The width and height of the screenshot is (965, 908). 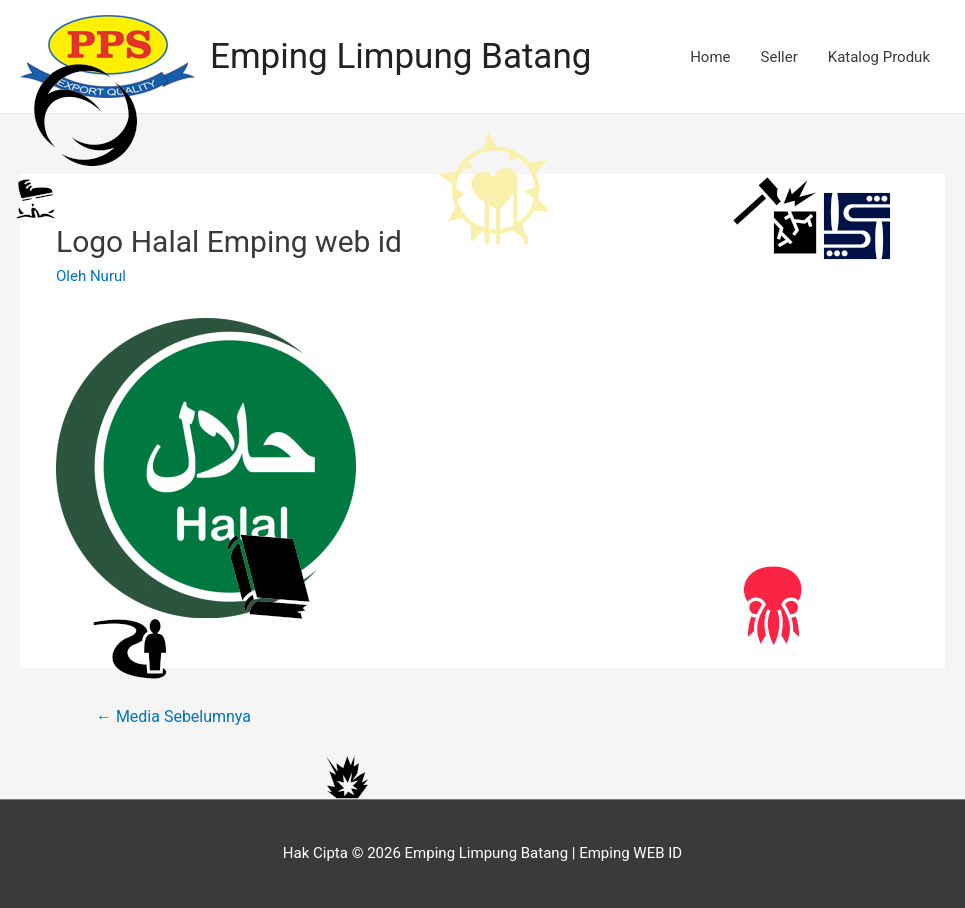 What do you see at coordinates (268, 576) in the screenshot?
I see `open a guidebook or manual` at bounding box center [268, 576].